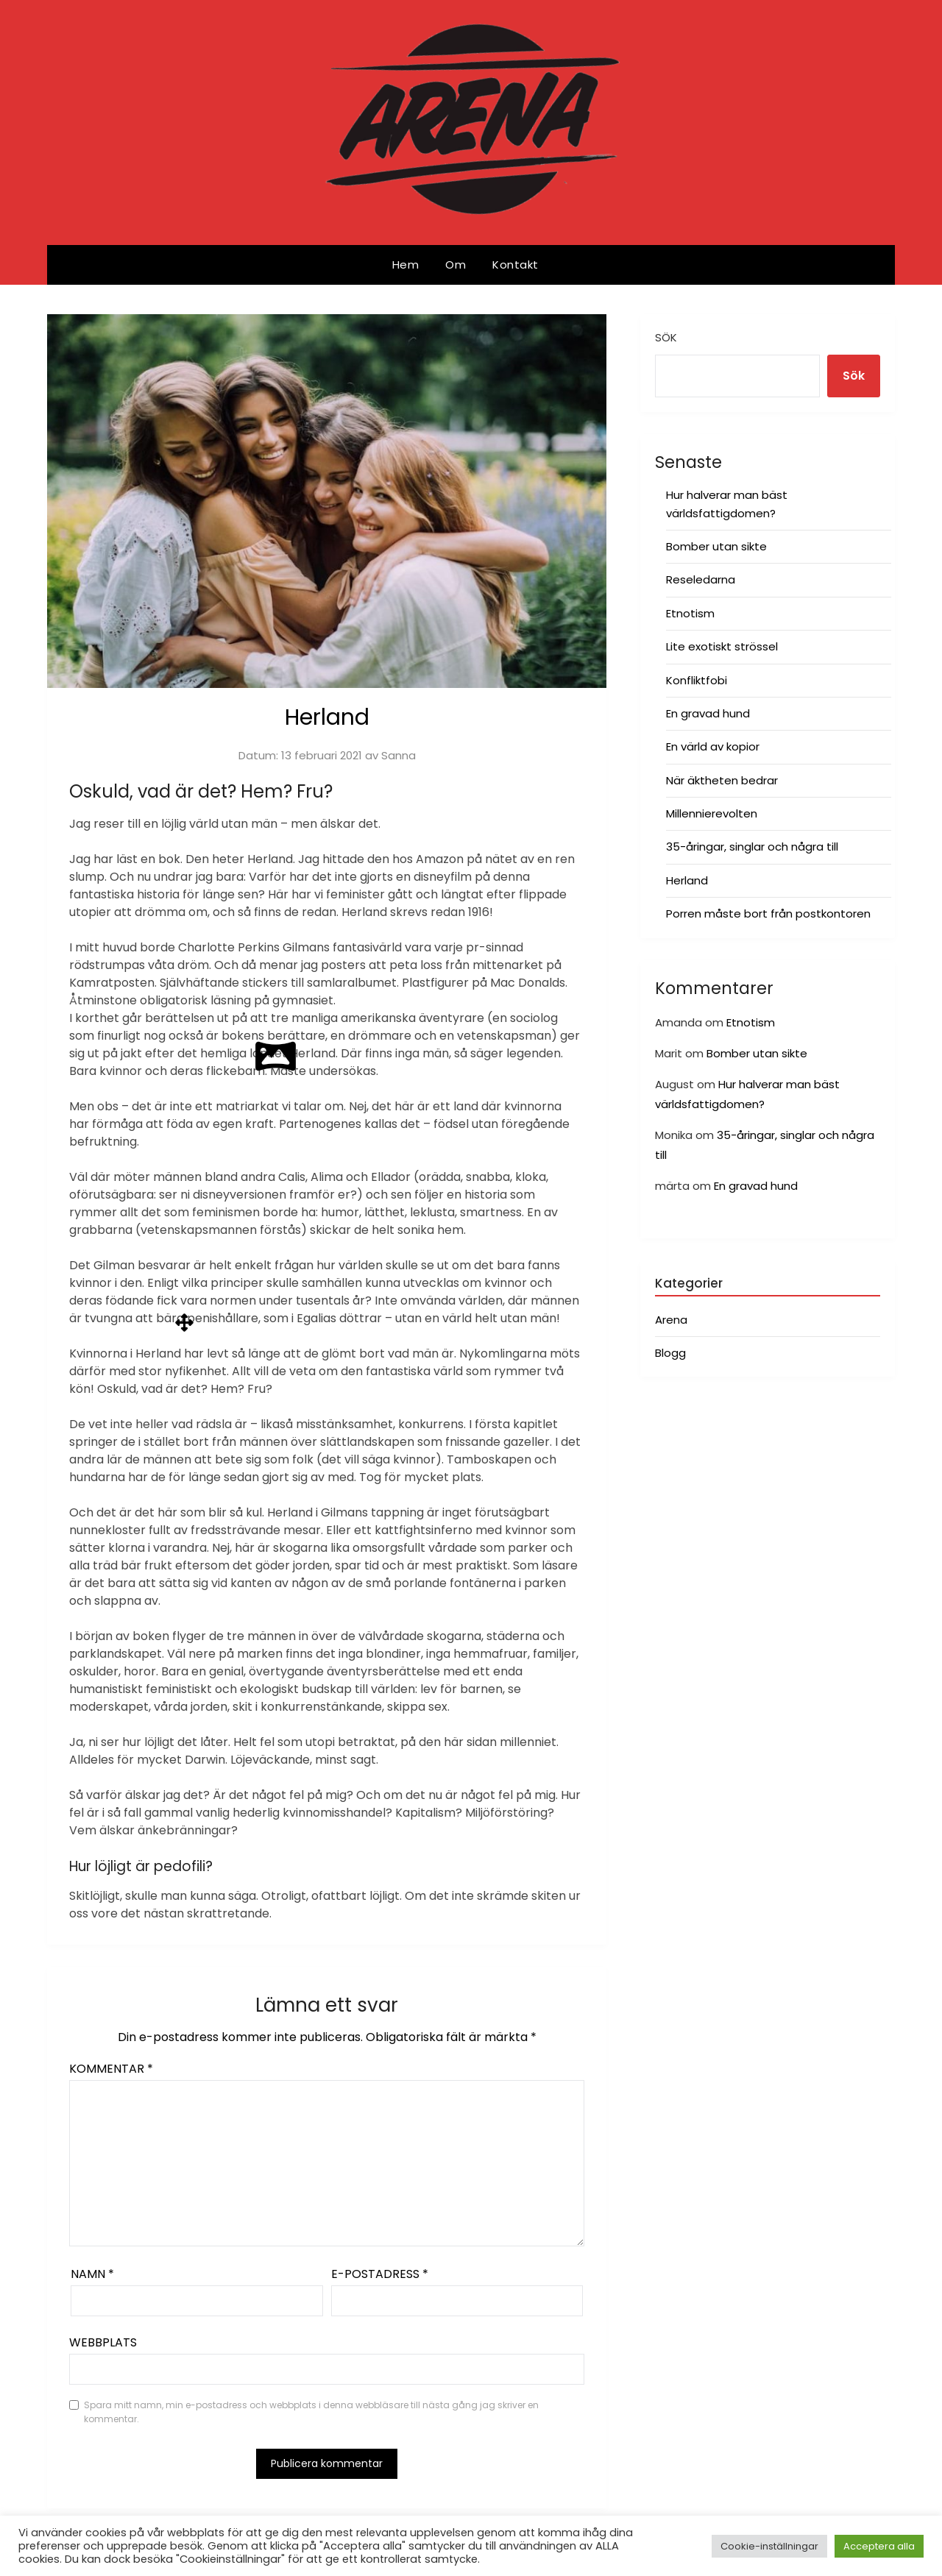  I want to click on view panoramic photo, so click(275, 1056).